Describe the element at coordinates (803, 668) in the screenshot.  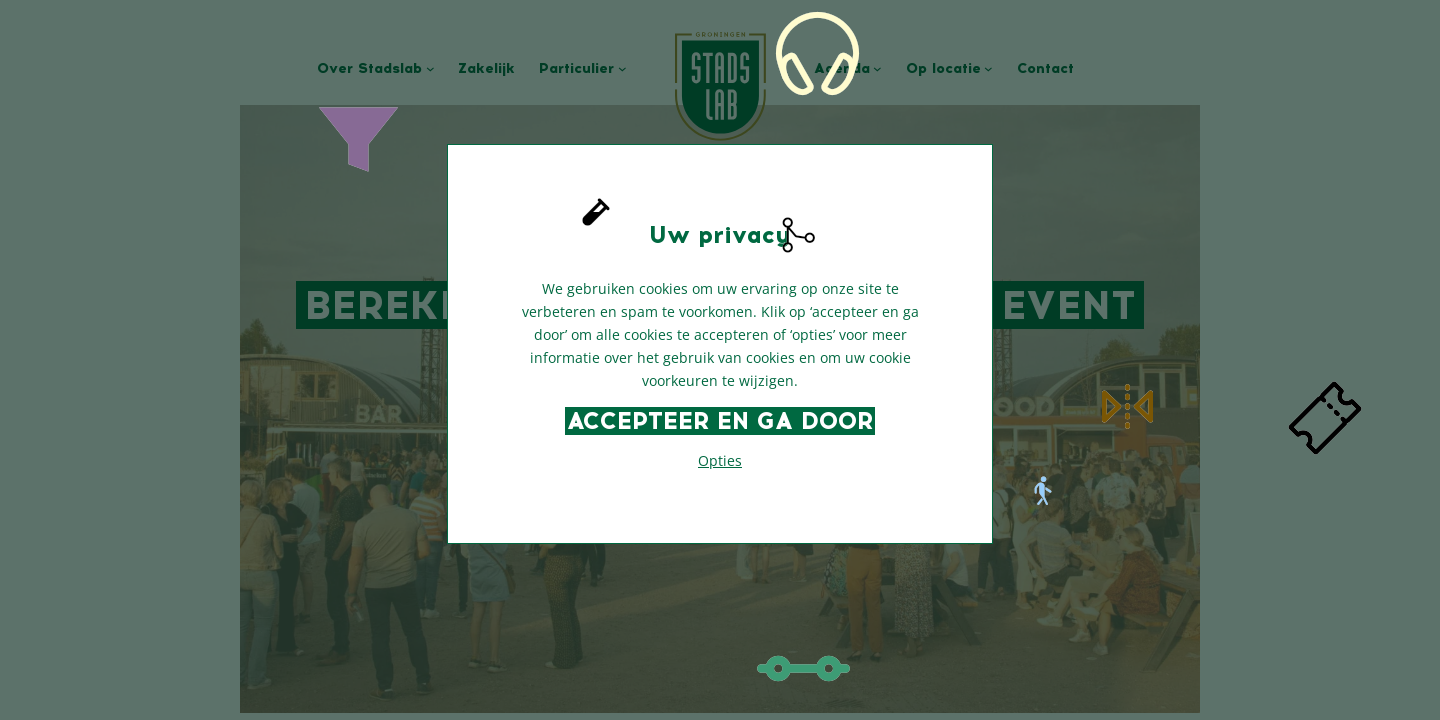
I see `indicates a closed circuit or active connection` at that location.